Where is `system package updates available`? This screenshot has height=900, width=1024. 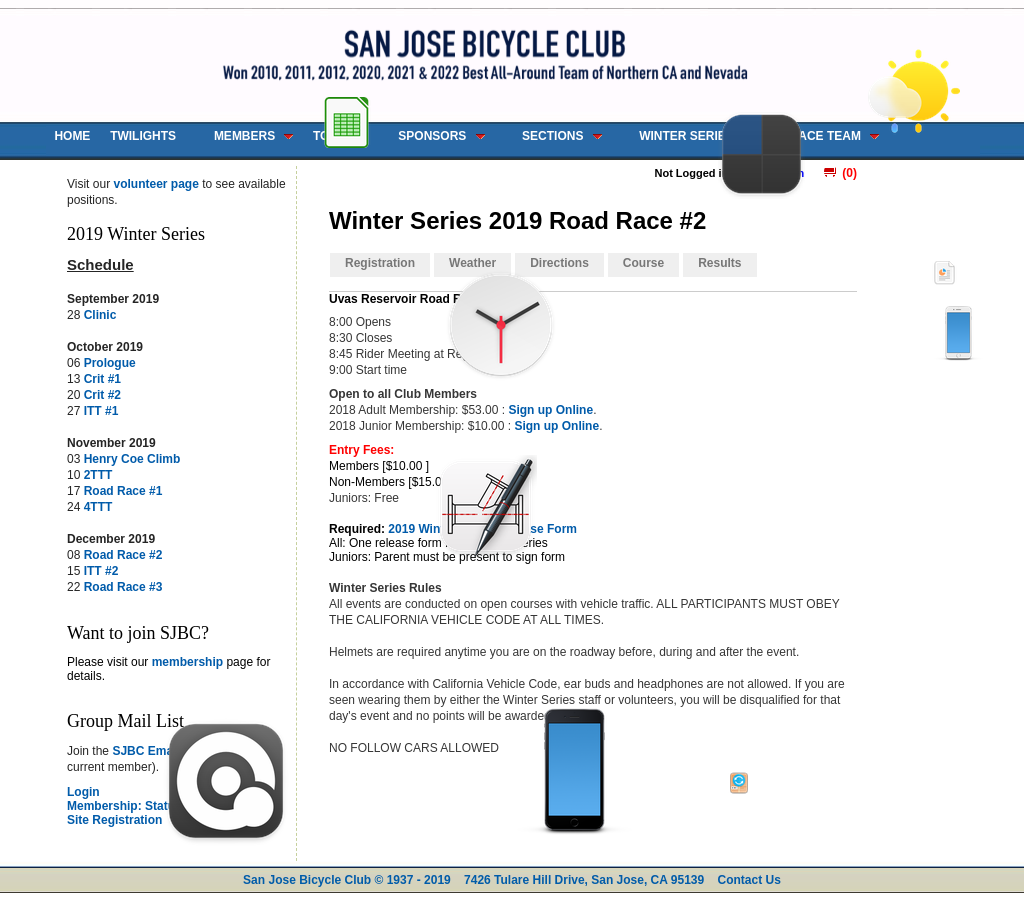
system package updates available is located at coordinates (739, 783).